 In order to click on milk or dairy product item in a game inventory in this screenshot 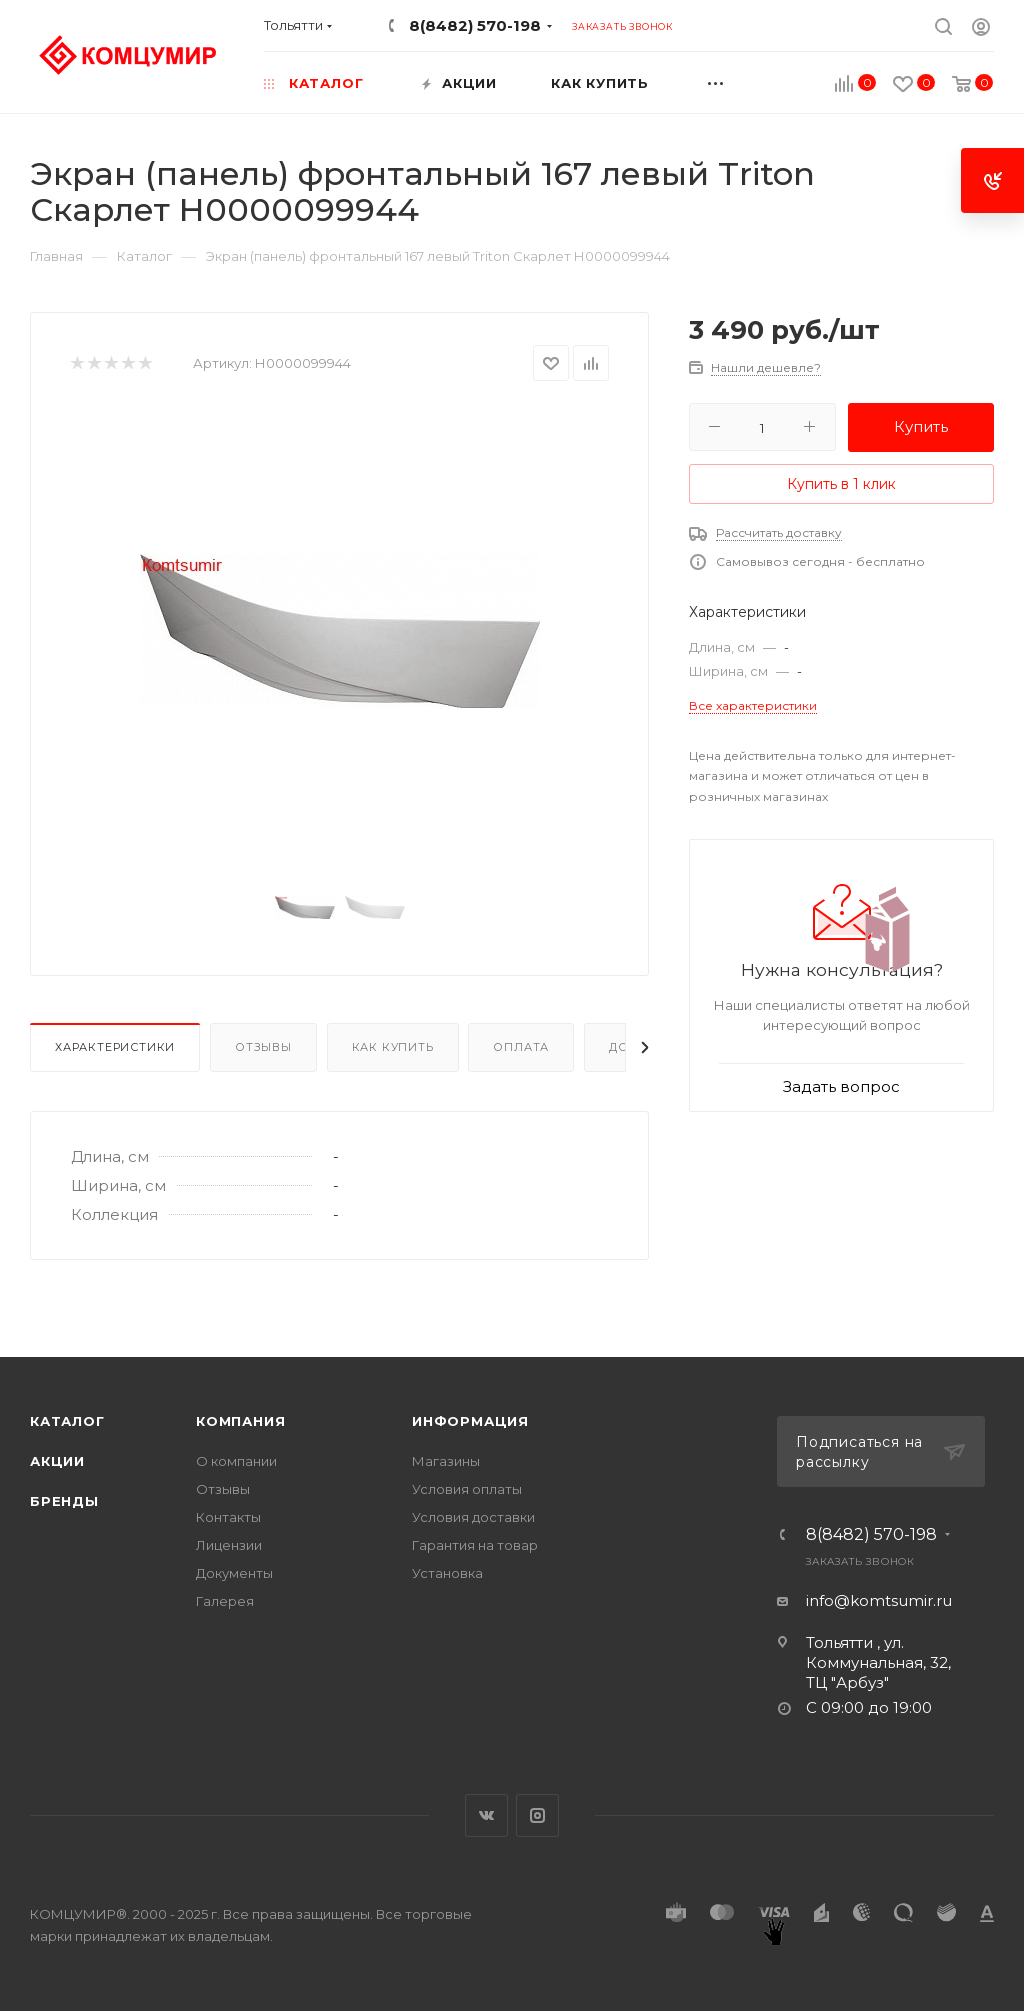, I will do `click(887, 929)`.